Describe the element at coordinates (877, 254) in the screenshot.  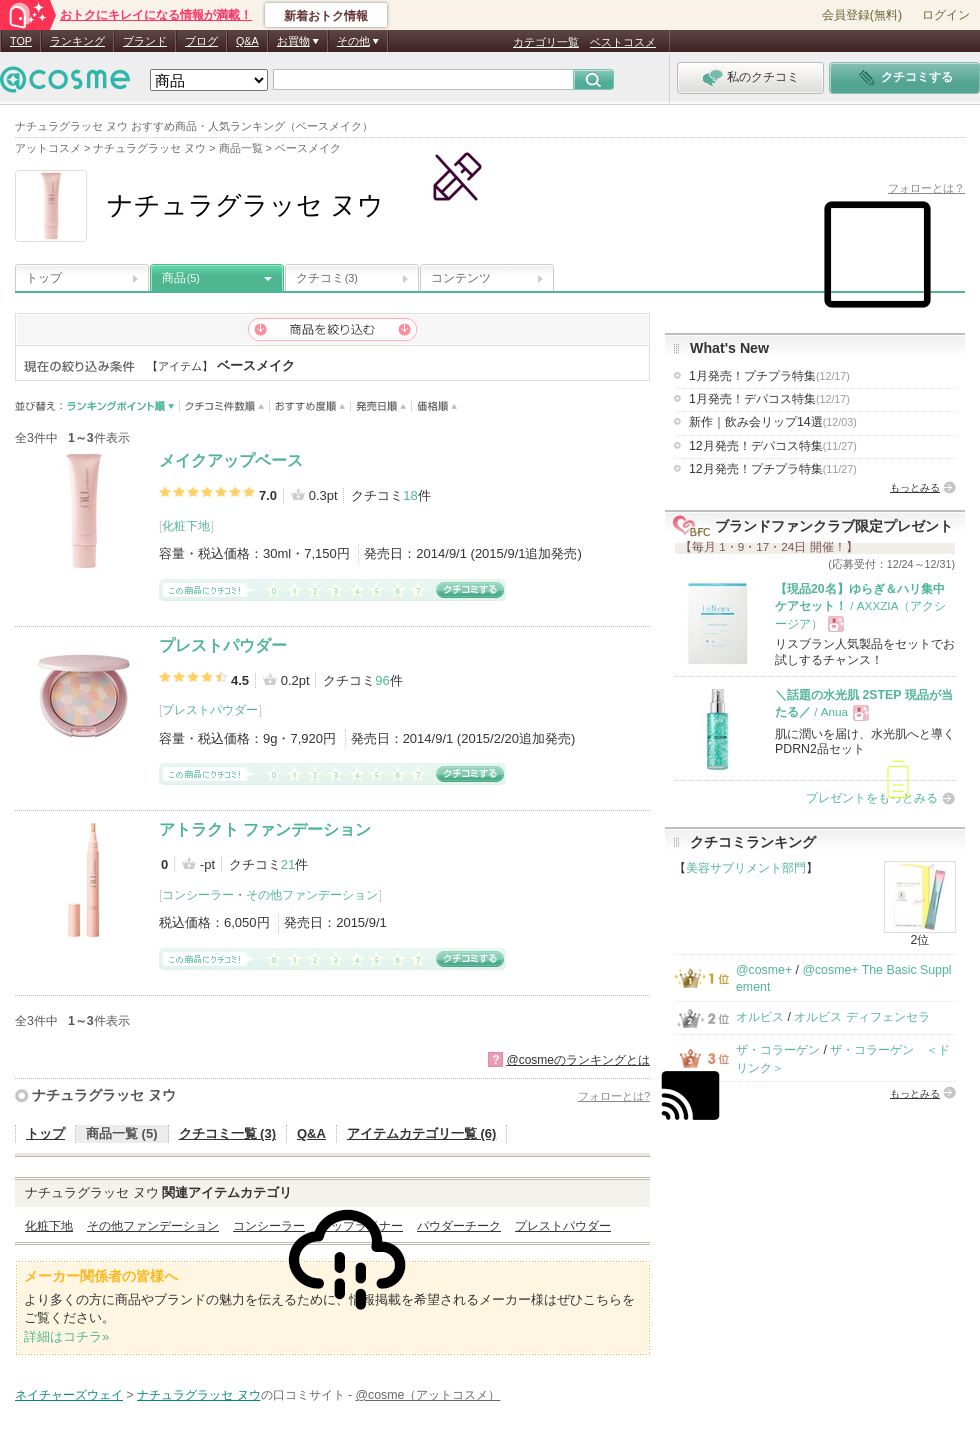
I see `stop media playback` at that location.